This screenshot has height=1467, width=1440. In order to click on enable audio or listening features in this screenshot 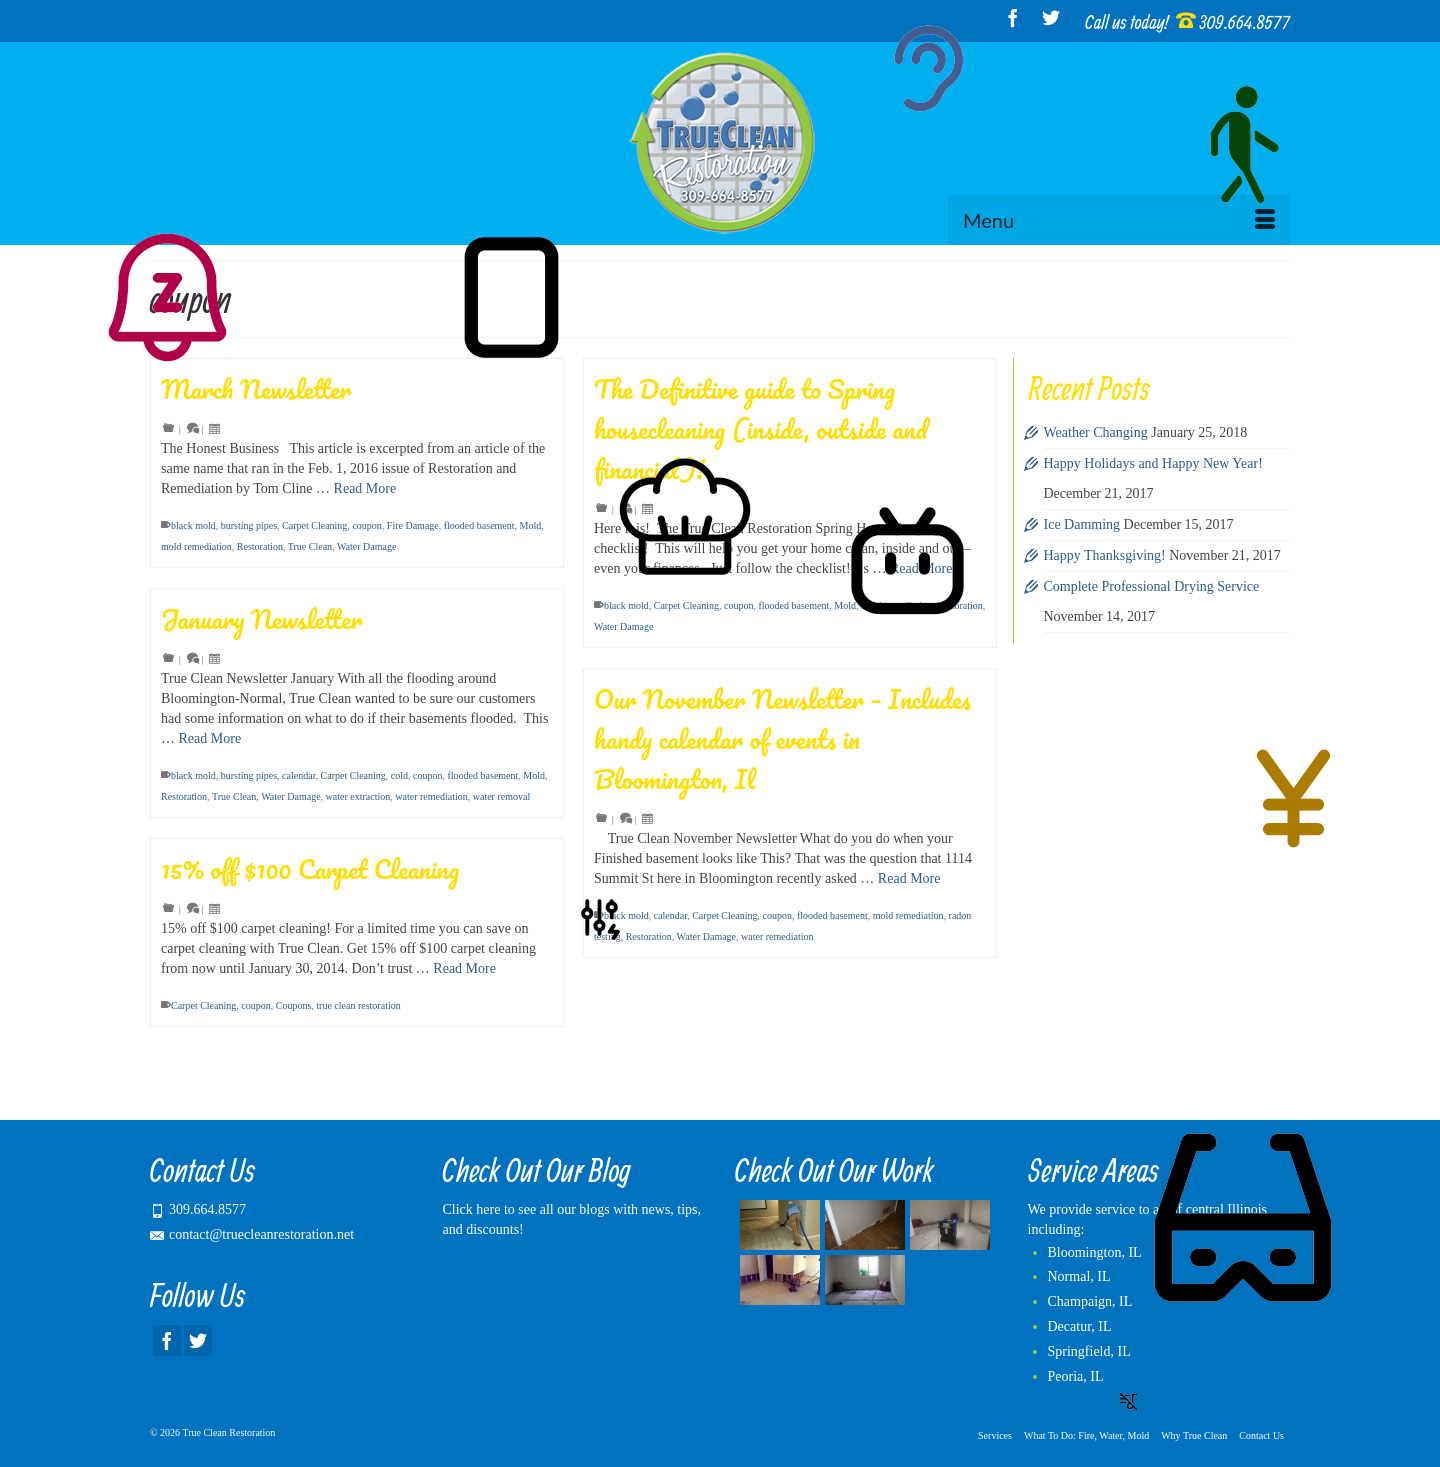, I will do `click(924, 68)`.